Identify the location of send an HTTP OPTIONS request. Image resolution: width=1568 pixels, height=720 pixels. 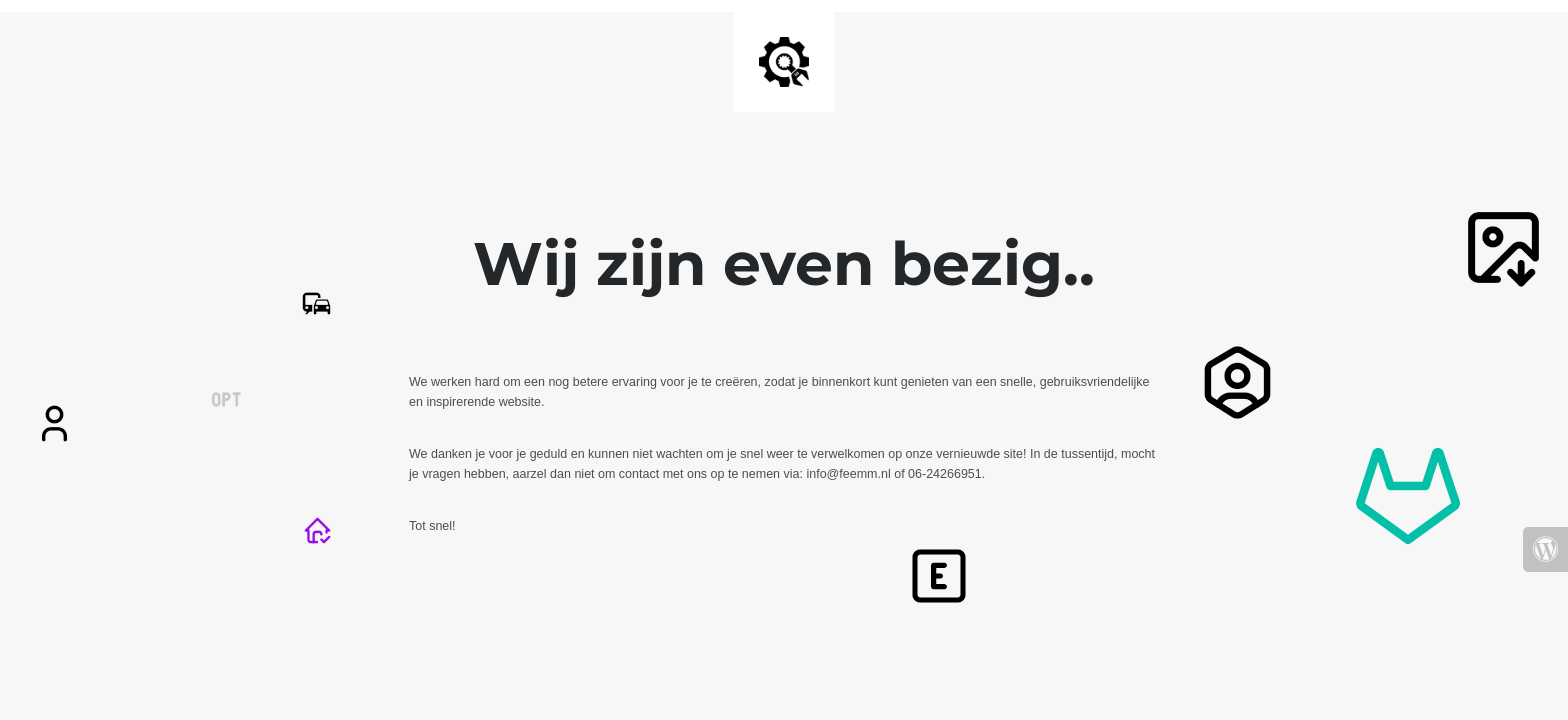
(226, 399).